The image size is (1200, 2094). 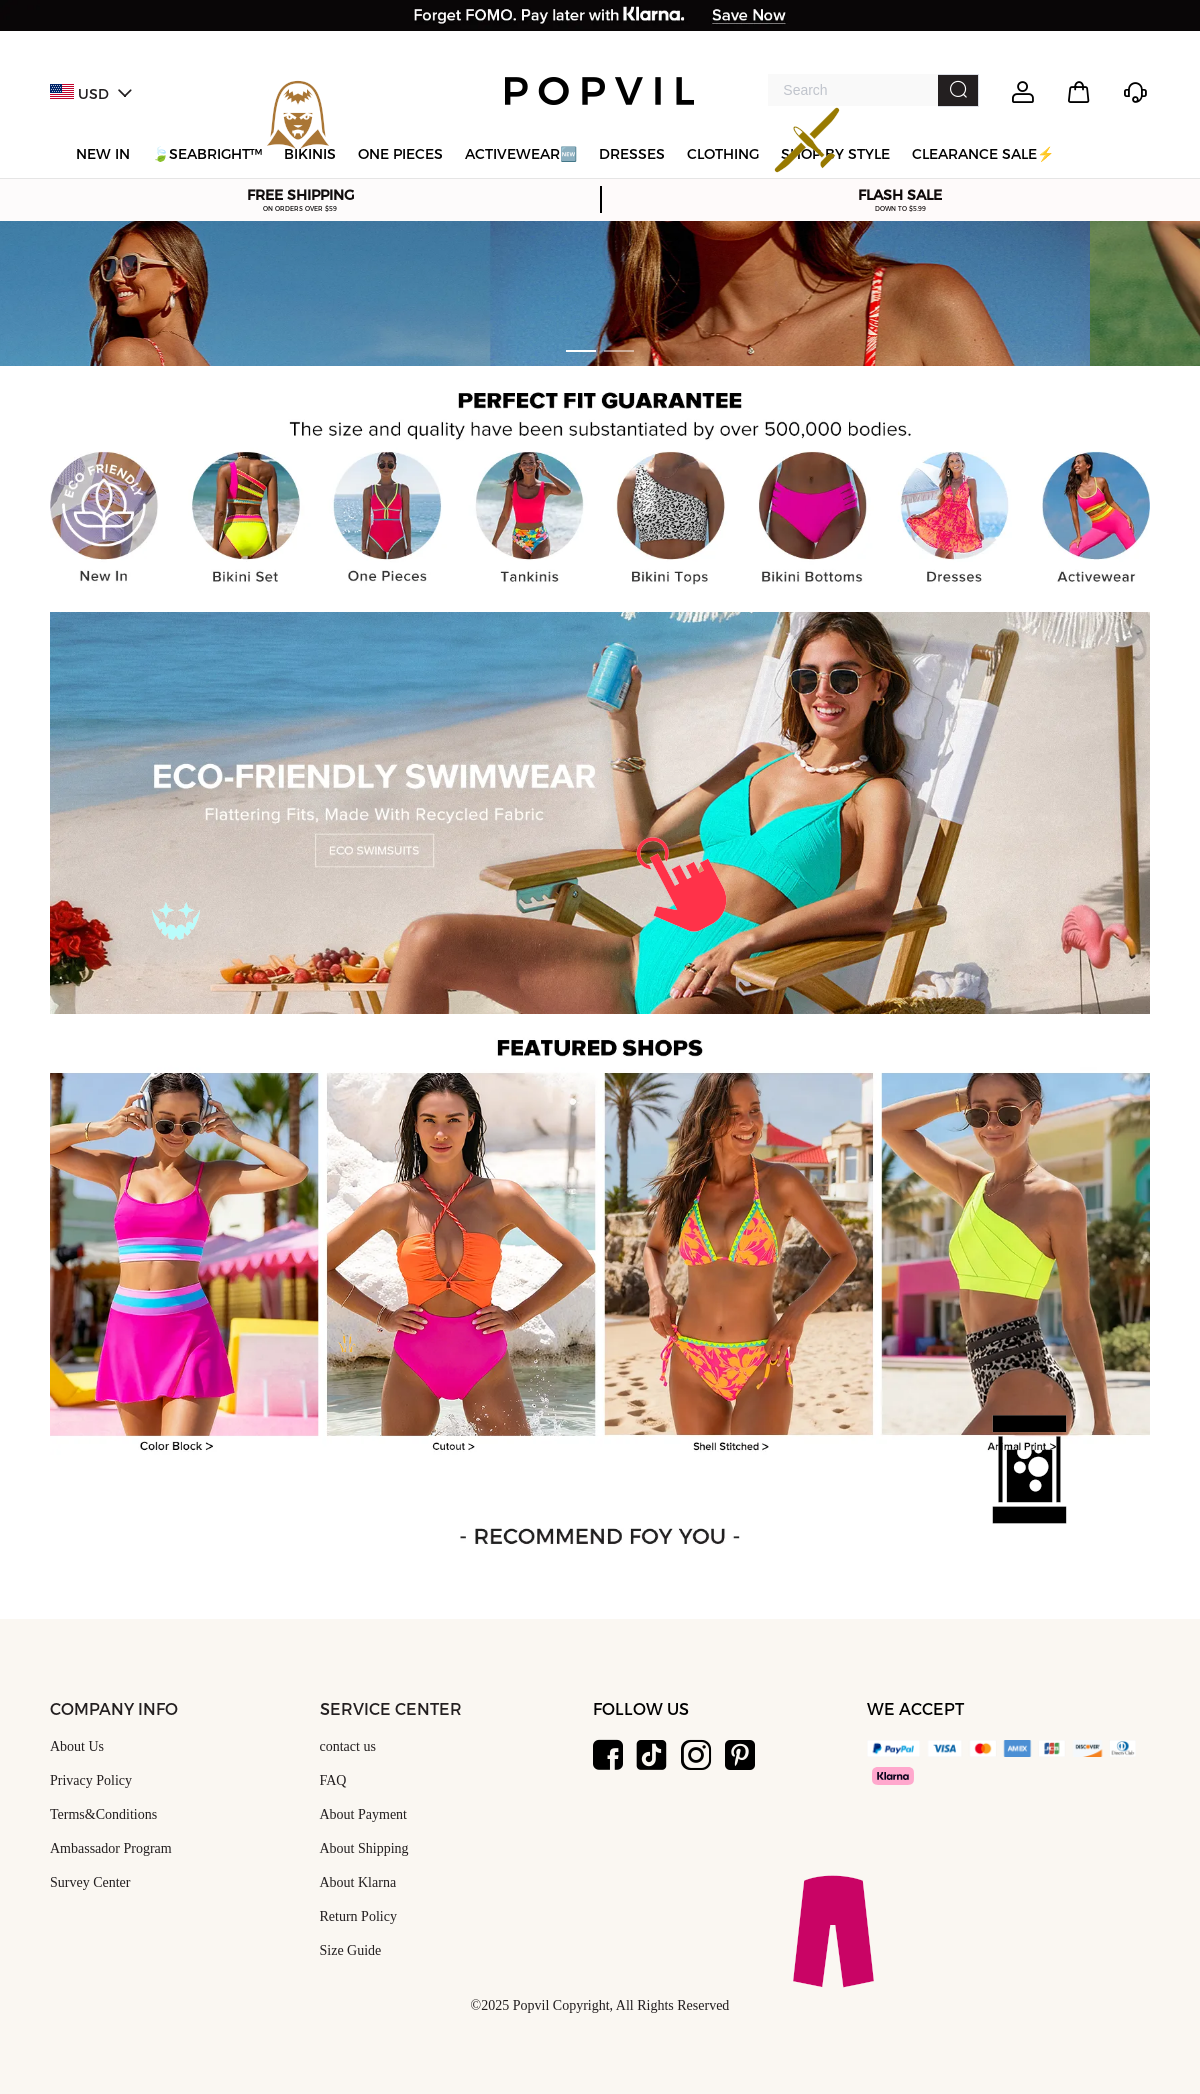 What do you see at coordinates (681, 884) in the screenshot?
I see `tap or click to interact` at bounding box center [681, 884].